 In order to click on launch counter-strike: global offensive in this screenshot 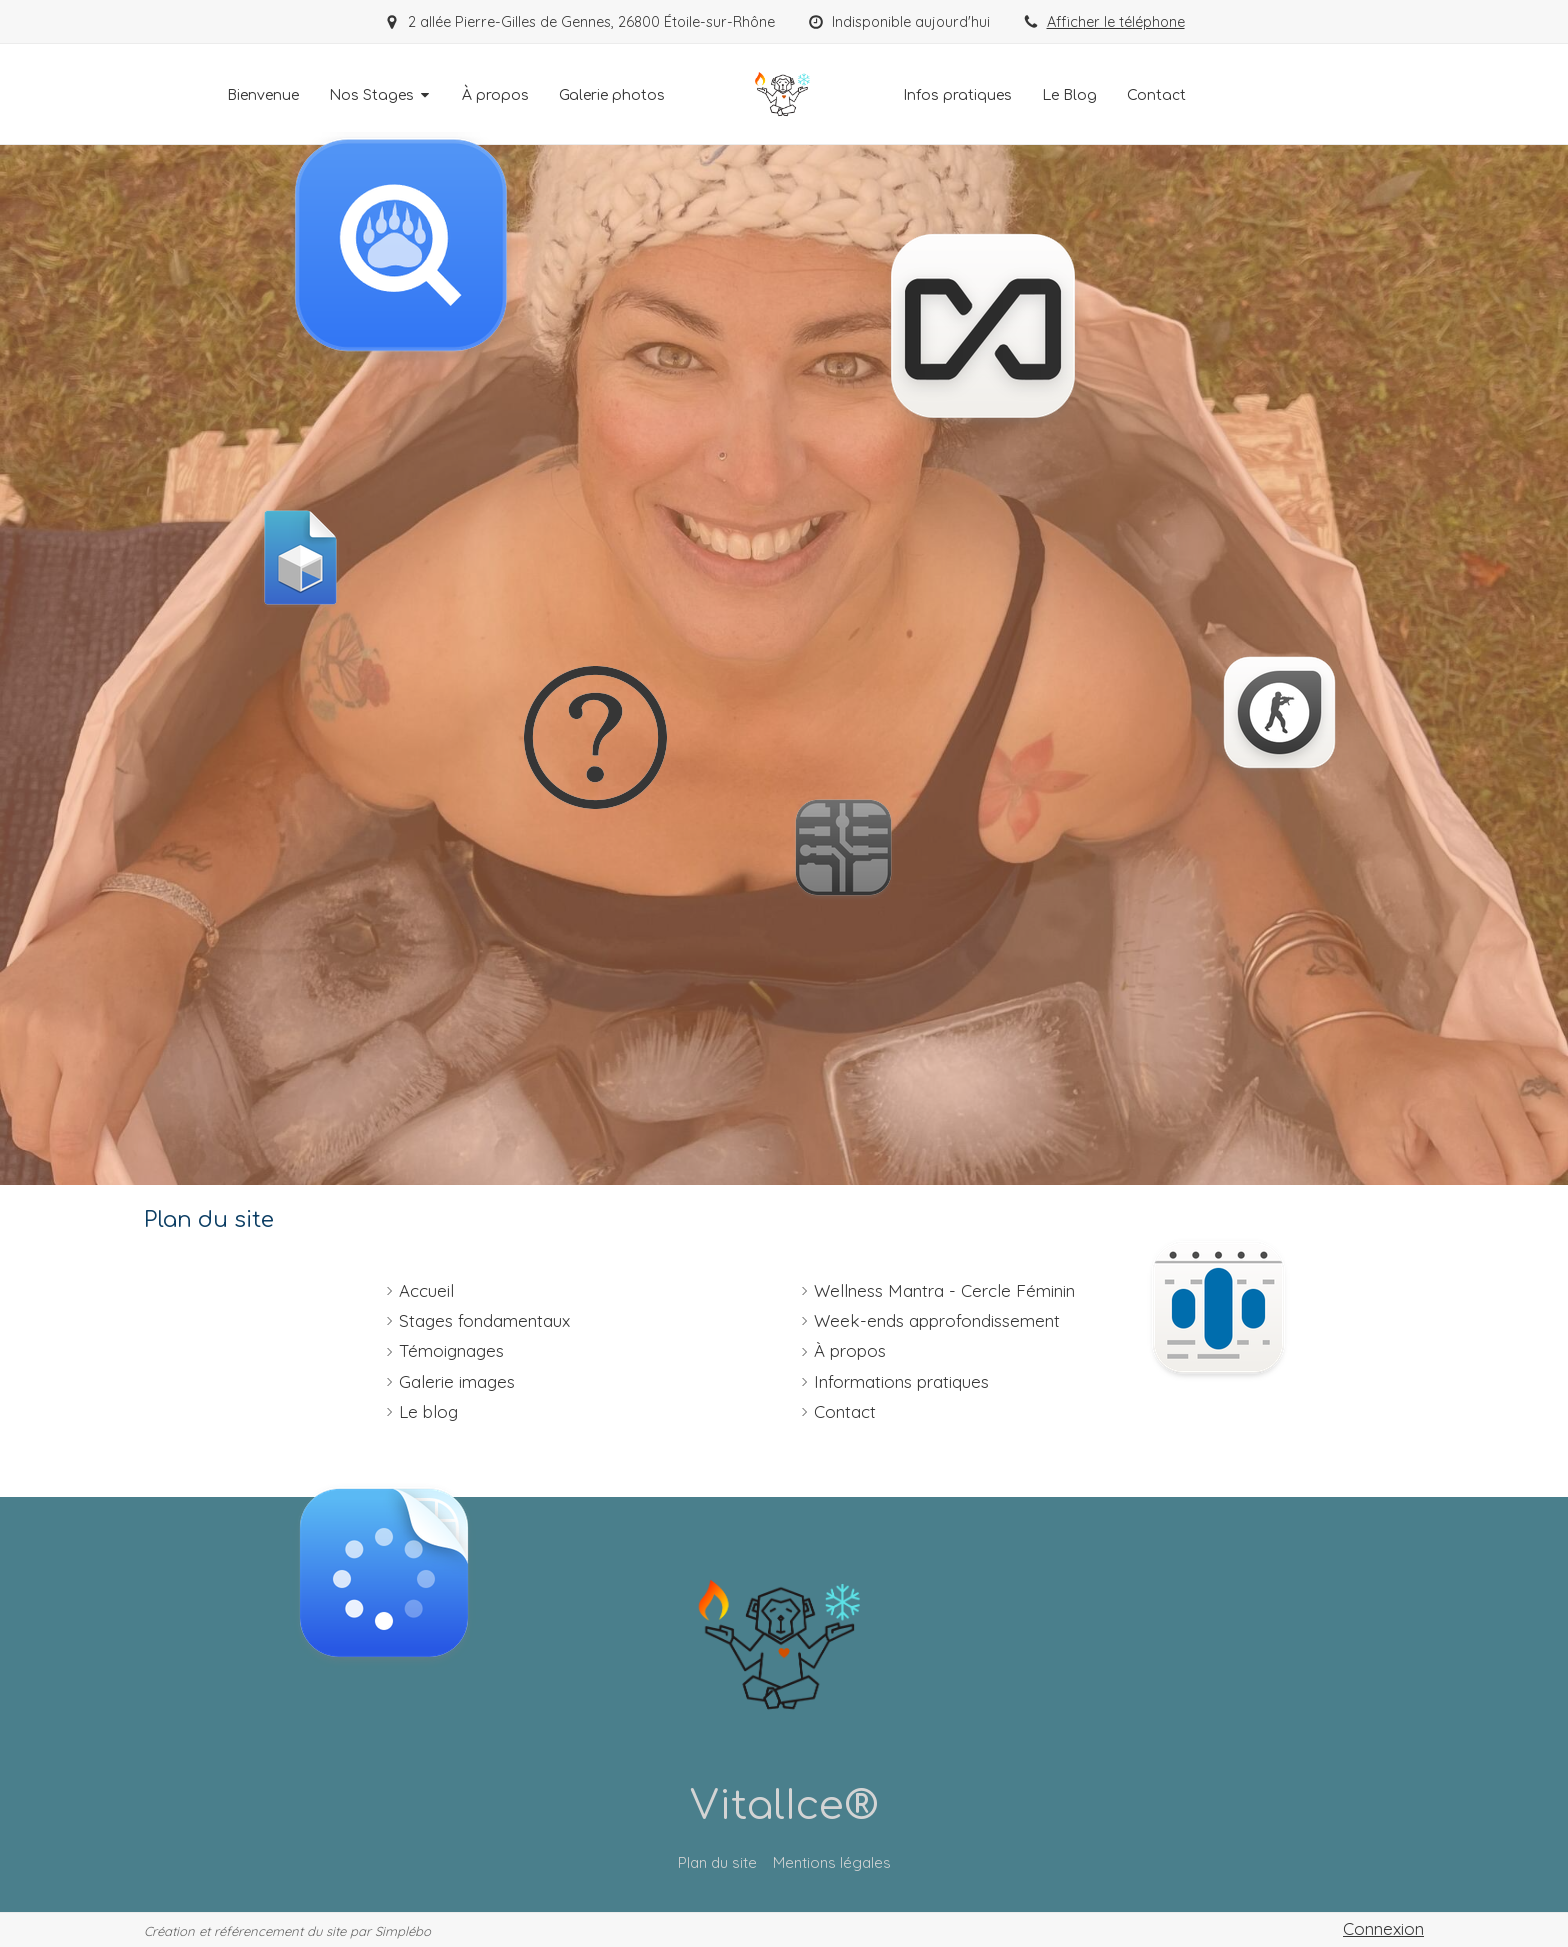, I will do `click(1279, 712)`.